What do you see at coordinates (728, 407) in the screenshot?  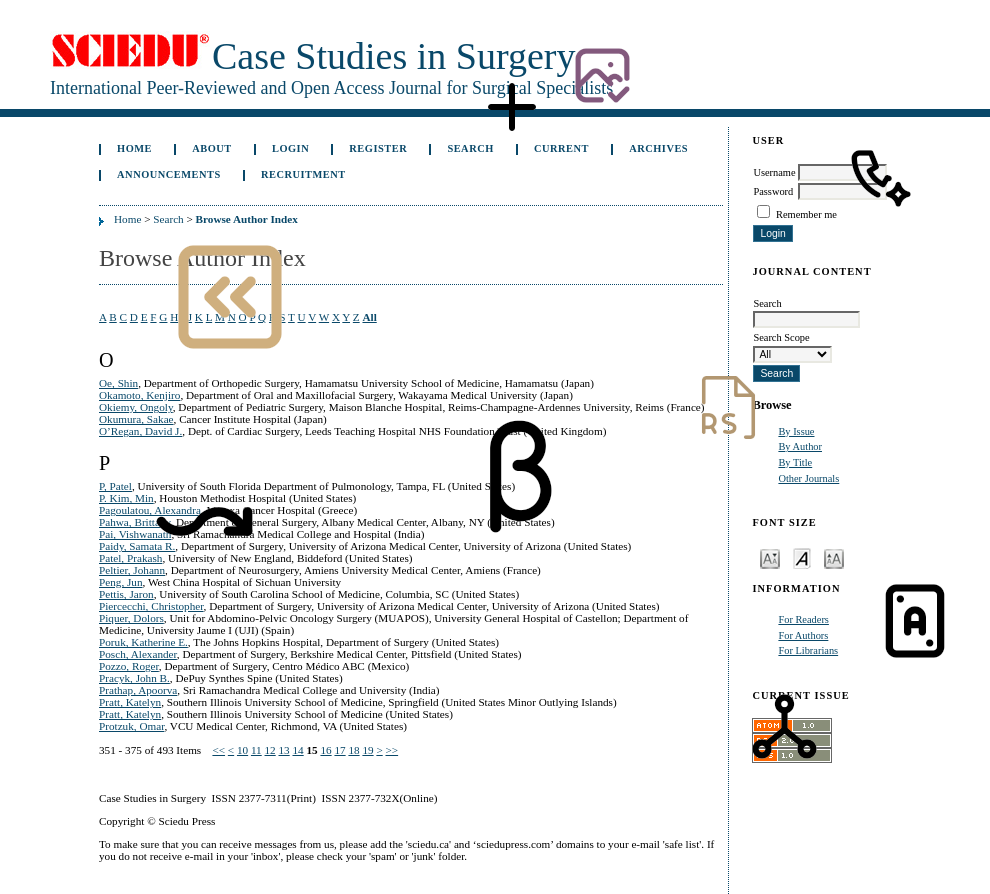 I see `a Rust source code file` at bounding box center [728, 407].